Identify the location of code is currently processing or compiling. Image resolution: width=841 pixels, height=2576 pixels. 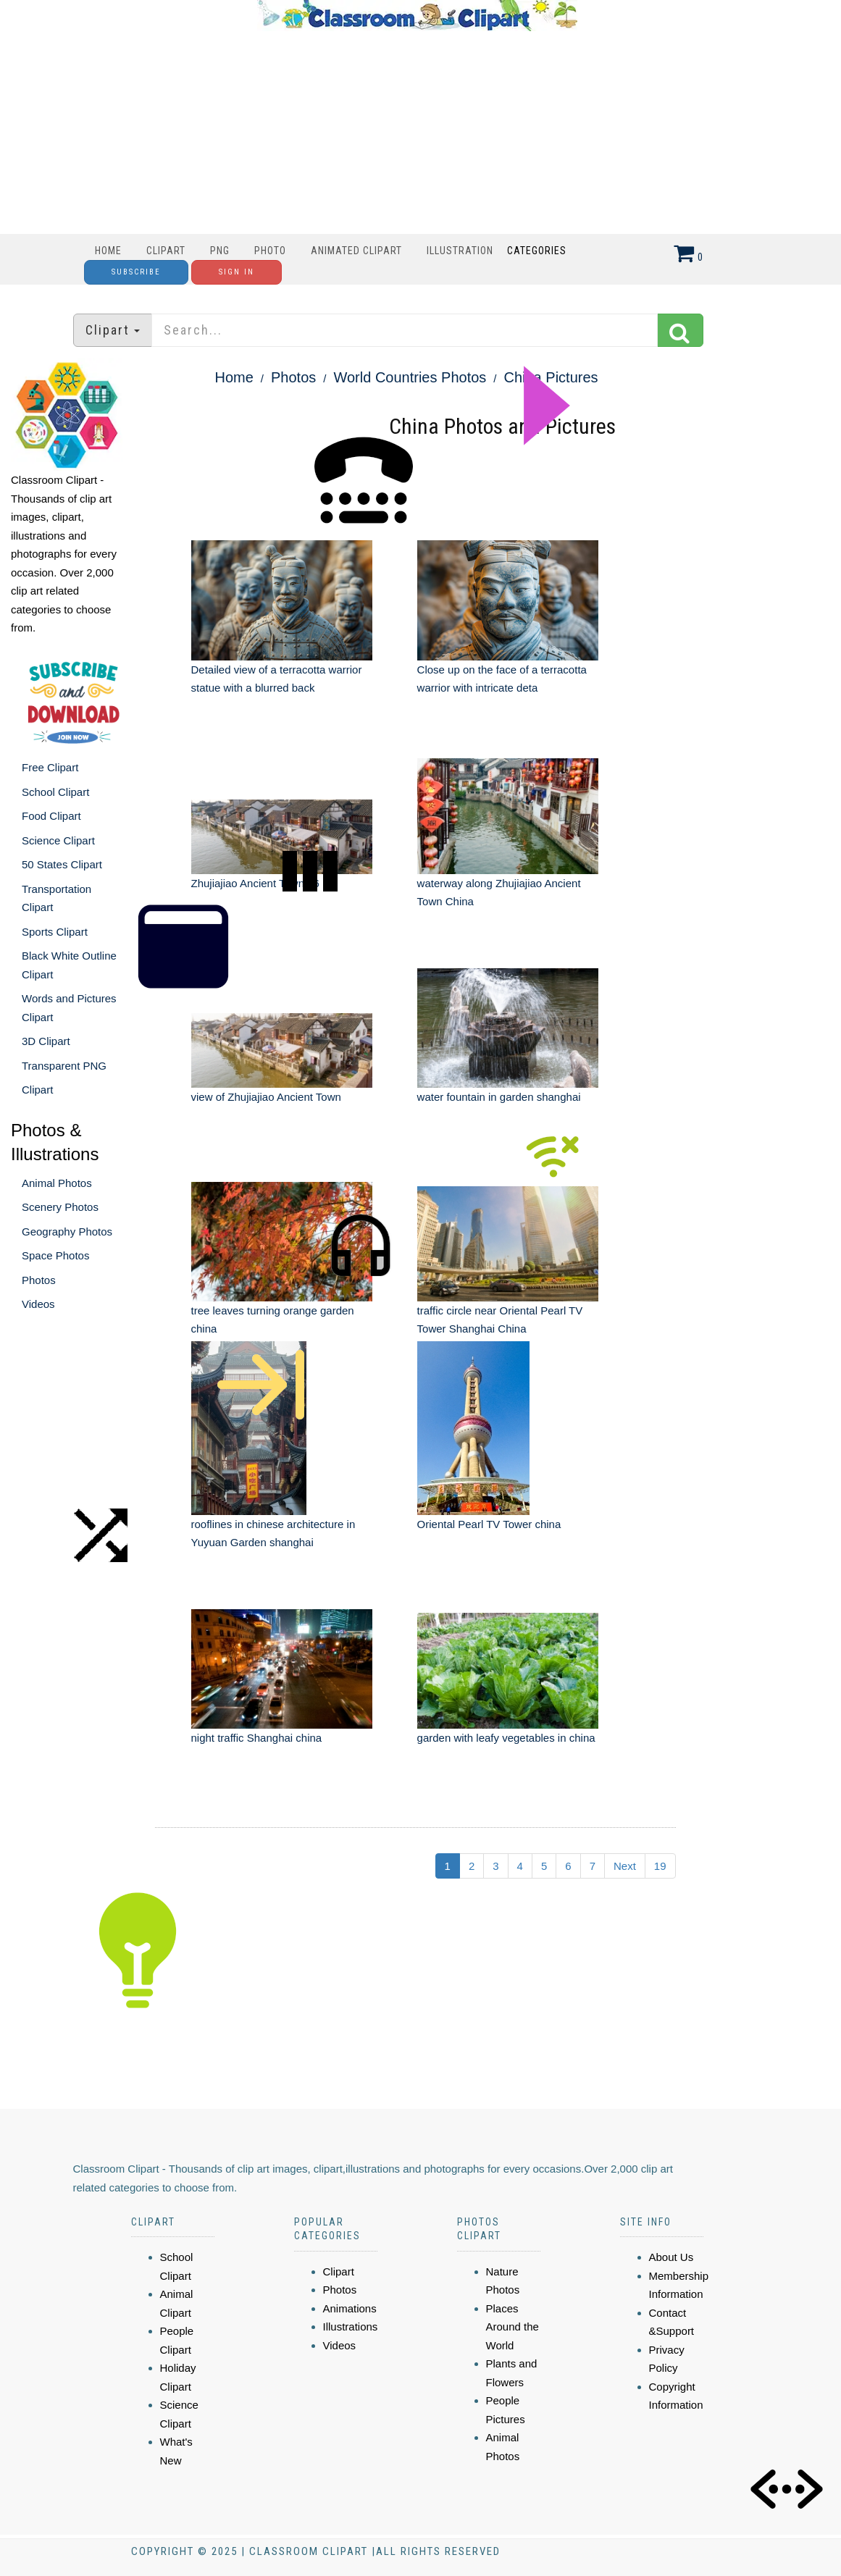
(787, 2489).